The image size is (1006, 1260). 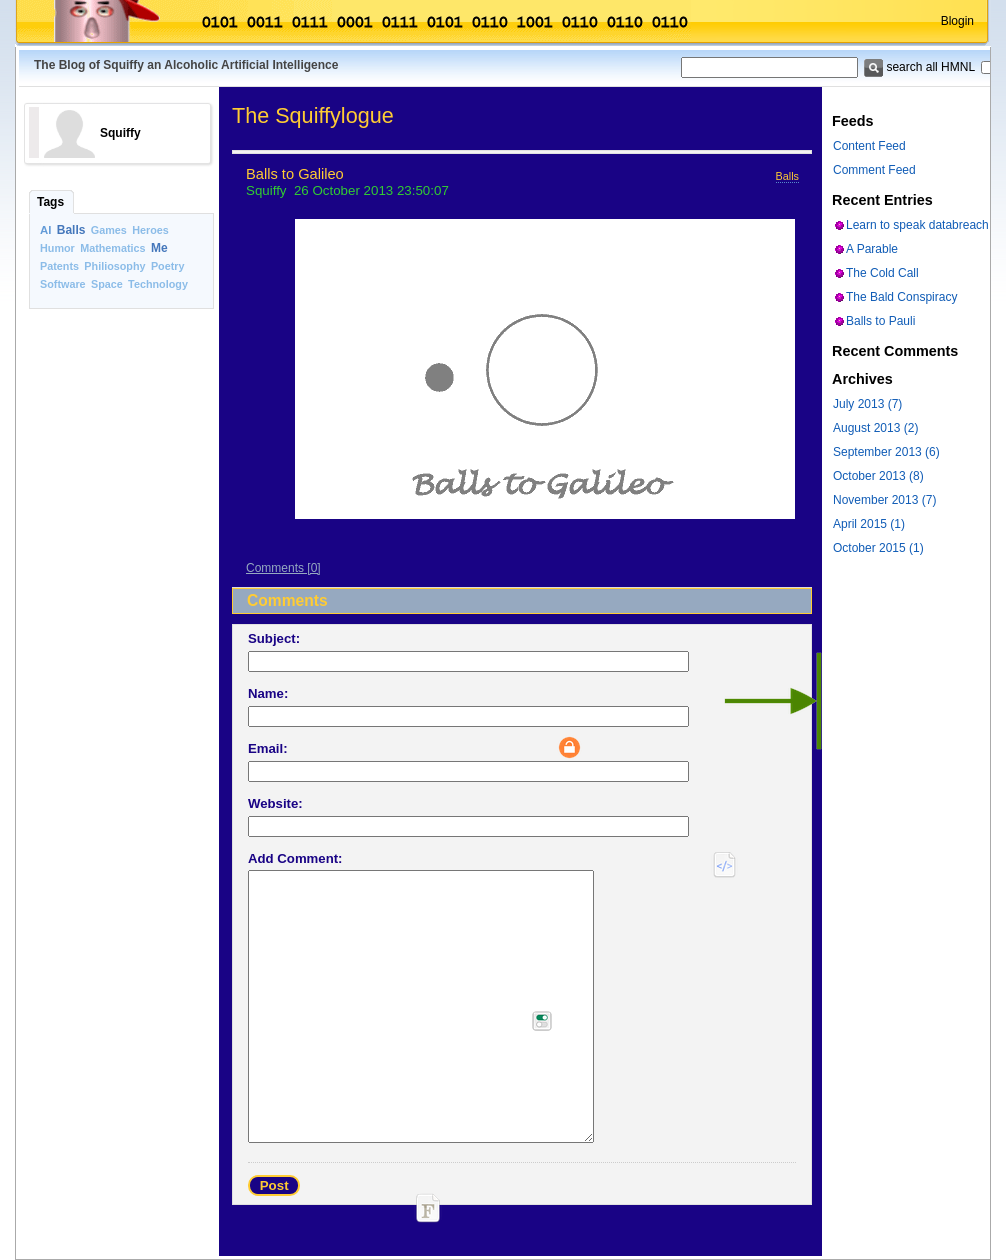 What do you see at coordinates (569, 747) in the screenshot?
I see `indicates an unlocked or unsecured item` at bounding box center [569, 747].